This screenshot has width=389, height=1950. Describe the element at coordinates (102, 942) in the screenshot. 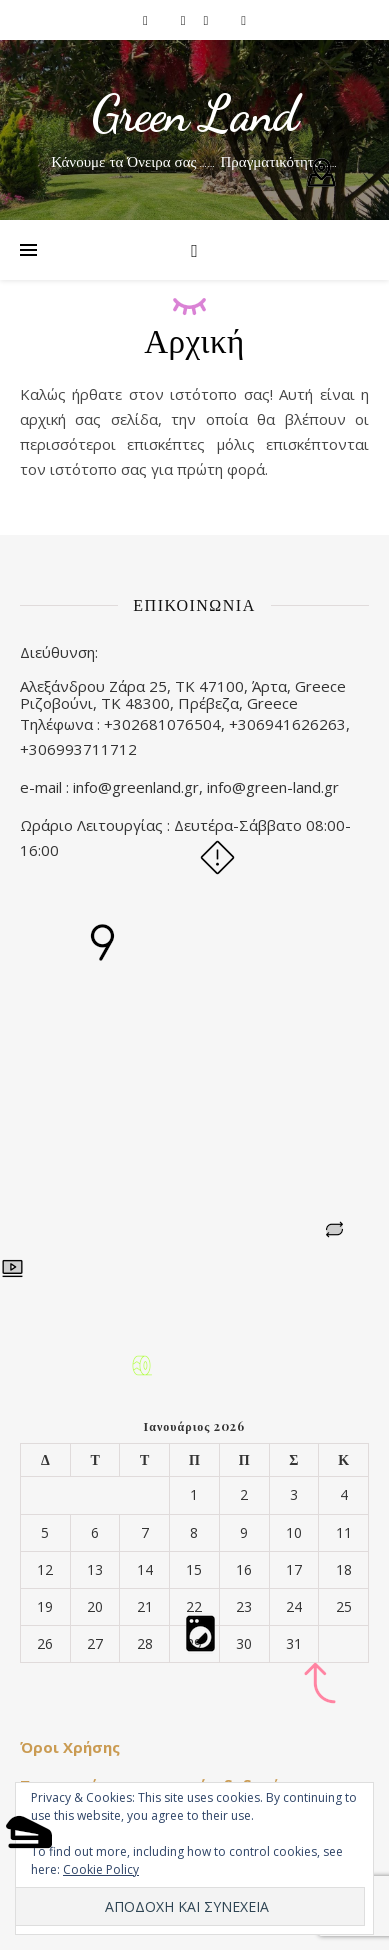

I see `indicates the number nine in a list or sequence` at that location.